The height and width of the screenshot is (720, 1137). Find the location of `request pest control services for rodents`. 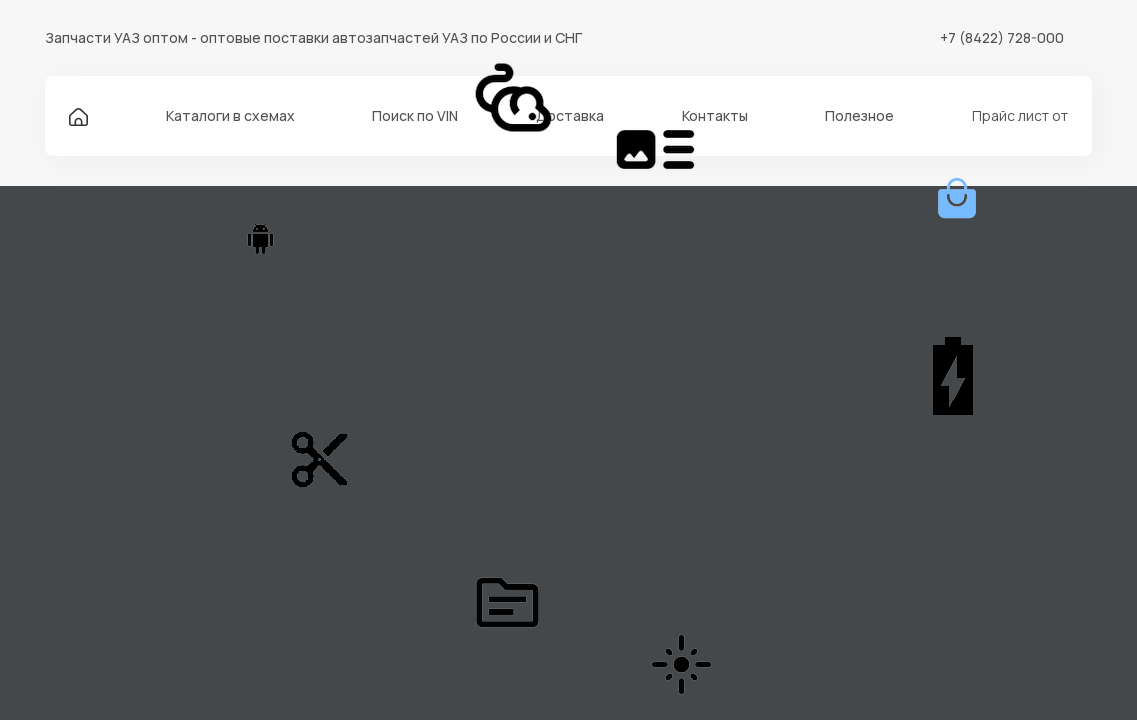

request pest control services for rodents is located at coordinates (513, 97).